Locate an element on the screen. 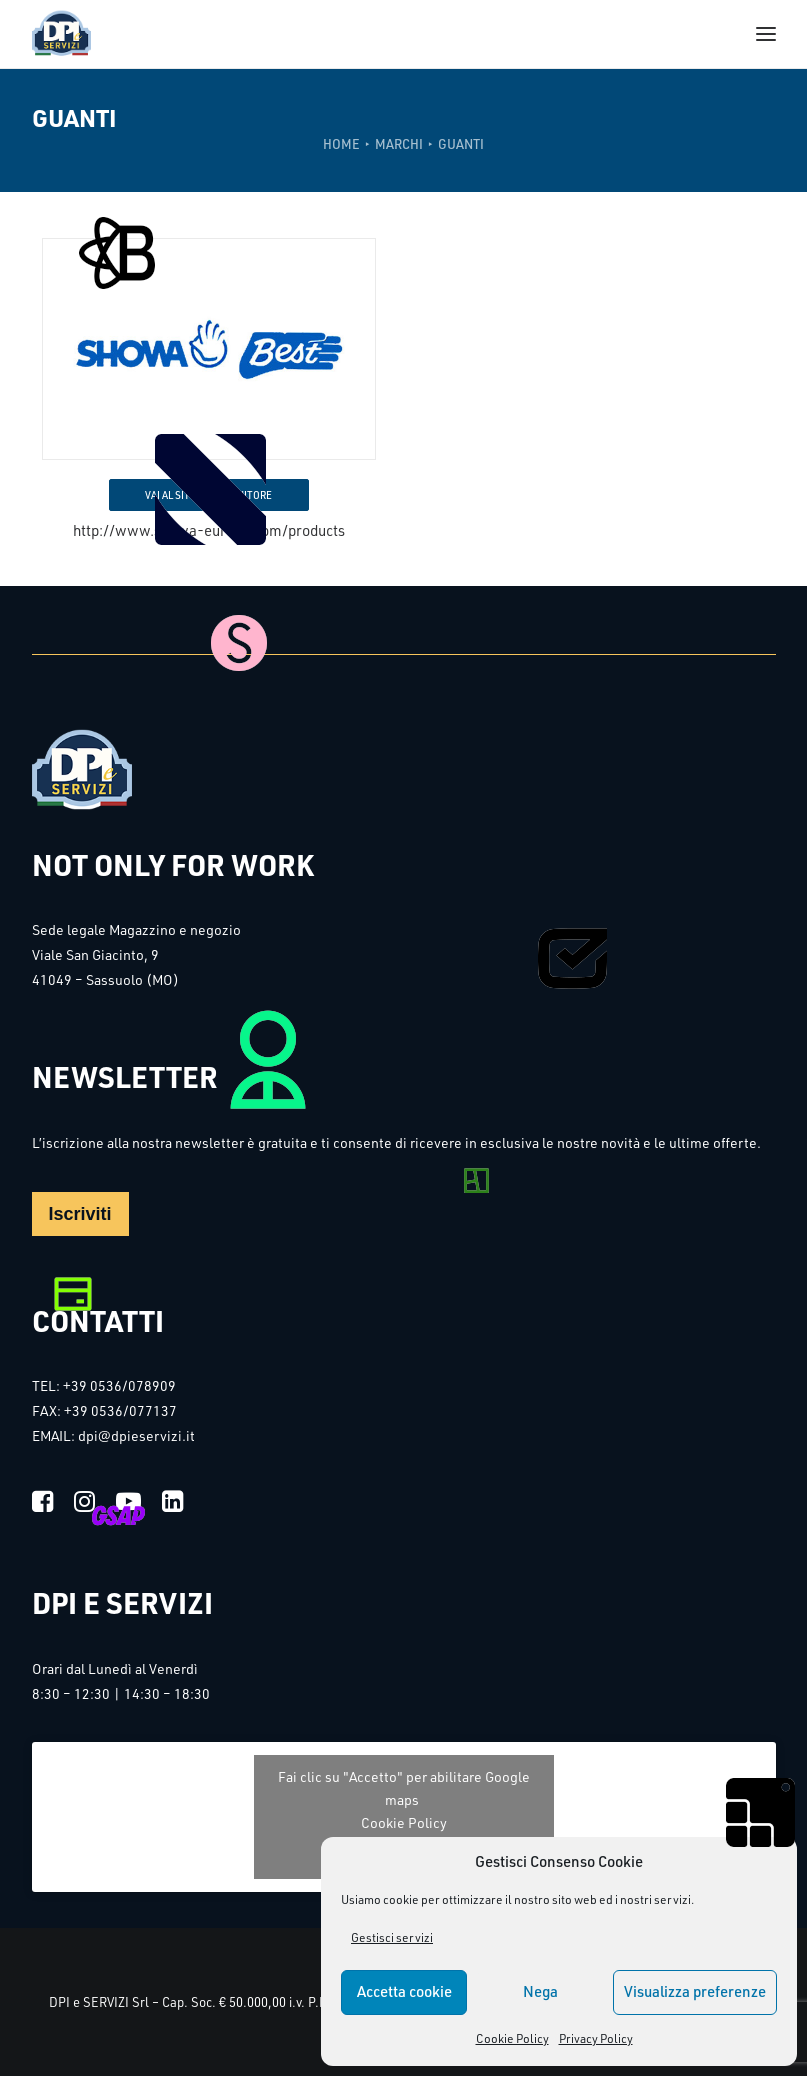  swiper javascript library logo is located at coordinates (239, 643).